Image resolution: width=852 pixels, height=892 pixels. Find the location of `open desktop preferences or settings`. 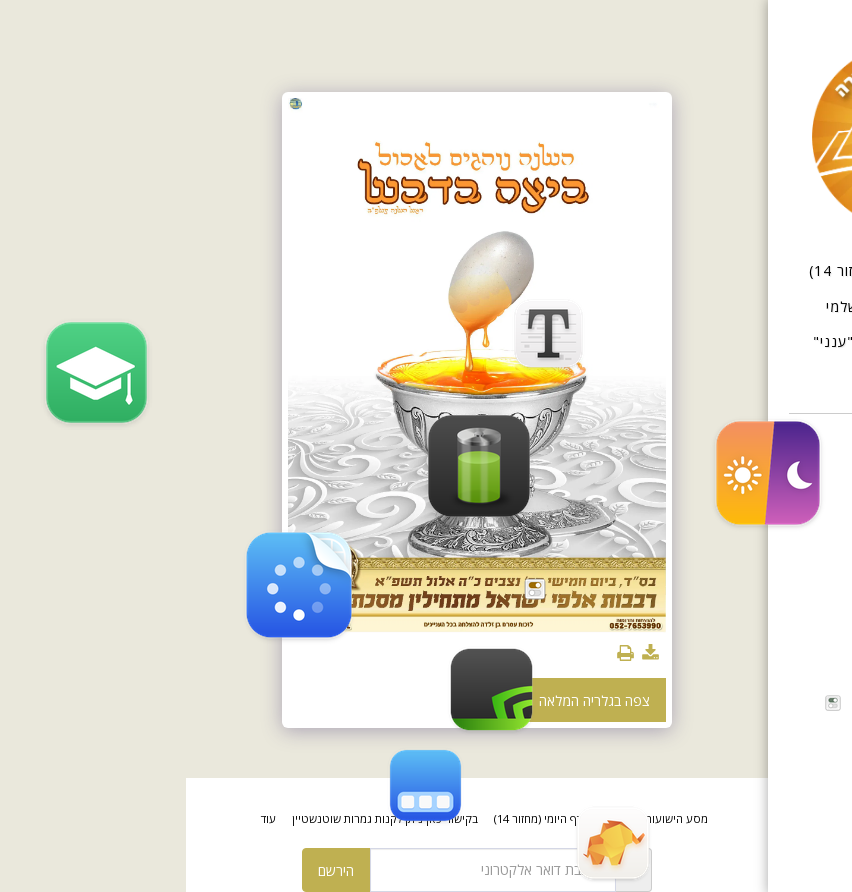

open desktop preferences or settings is located at coordinates (833, 703).